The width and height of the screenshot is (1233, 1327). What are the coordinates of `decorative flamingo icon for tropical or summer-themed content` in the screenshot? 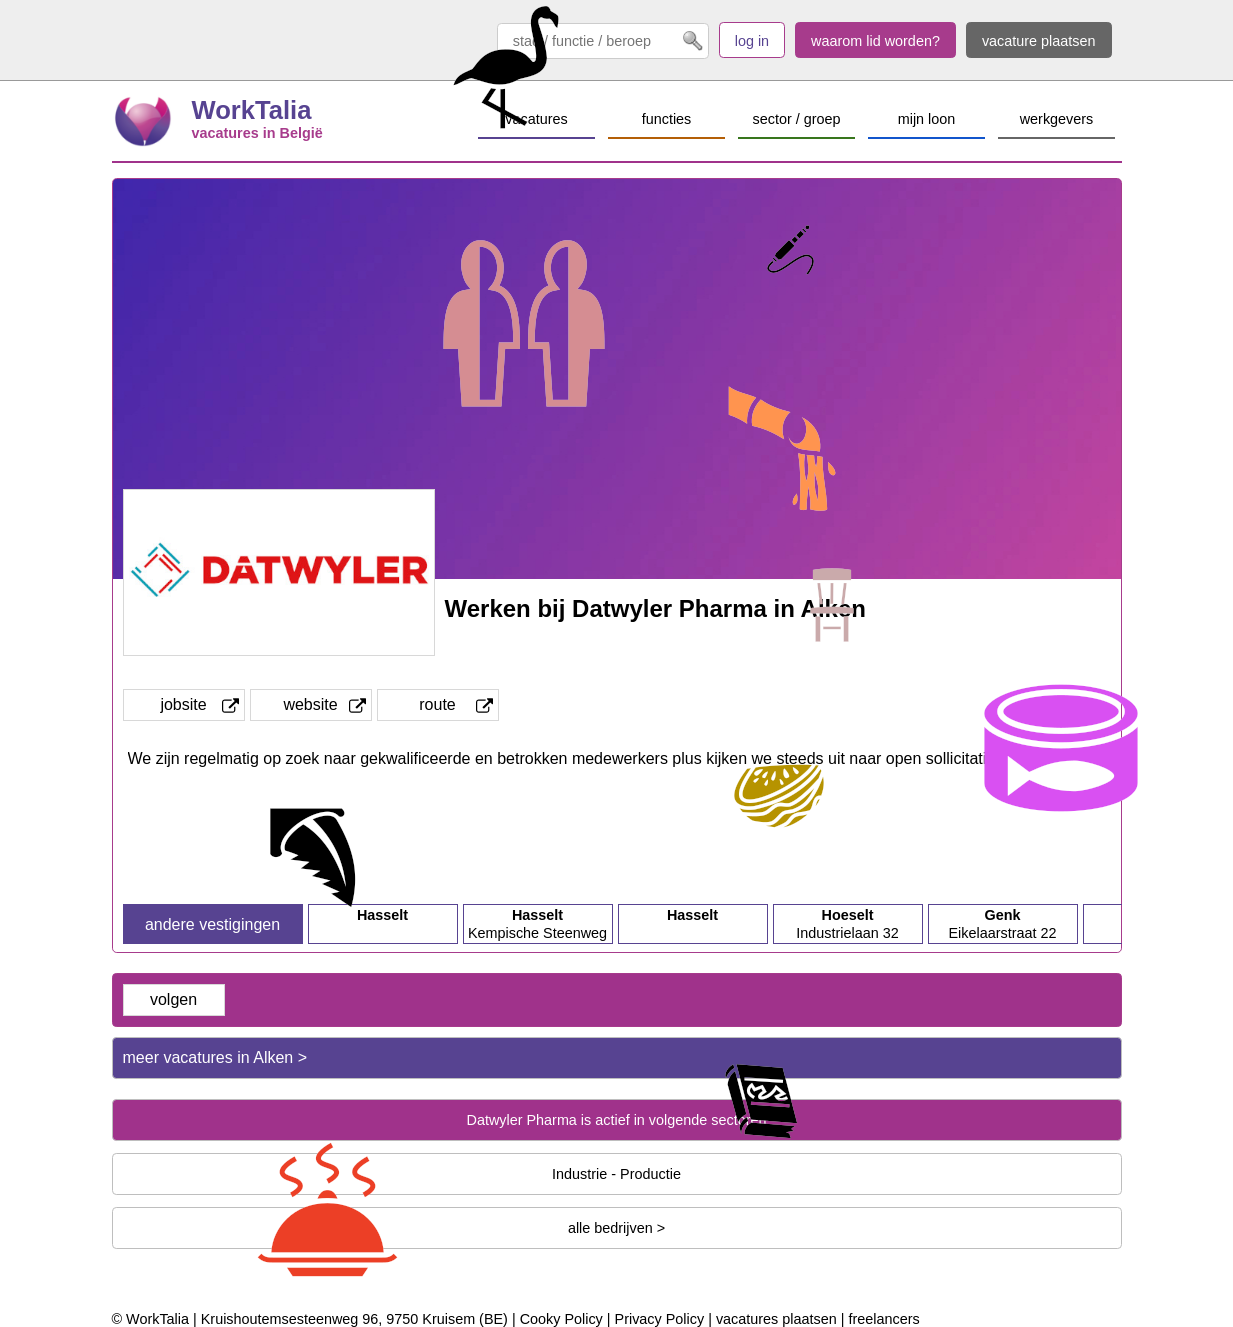 It's located at (506, 67).